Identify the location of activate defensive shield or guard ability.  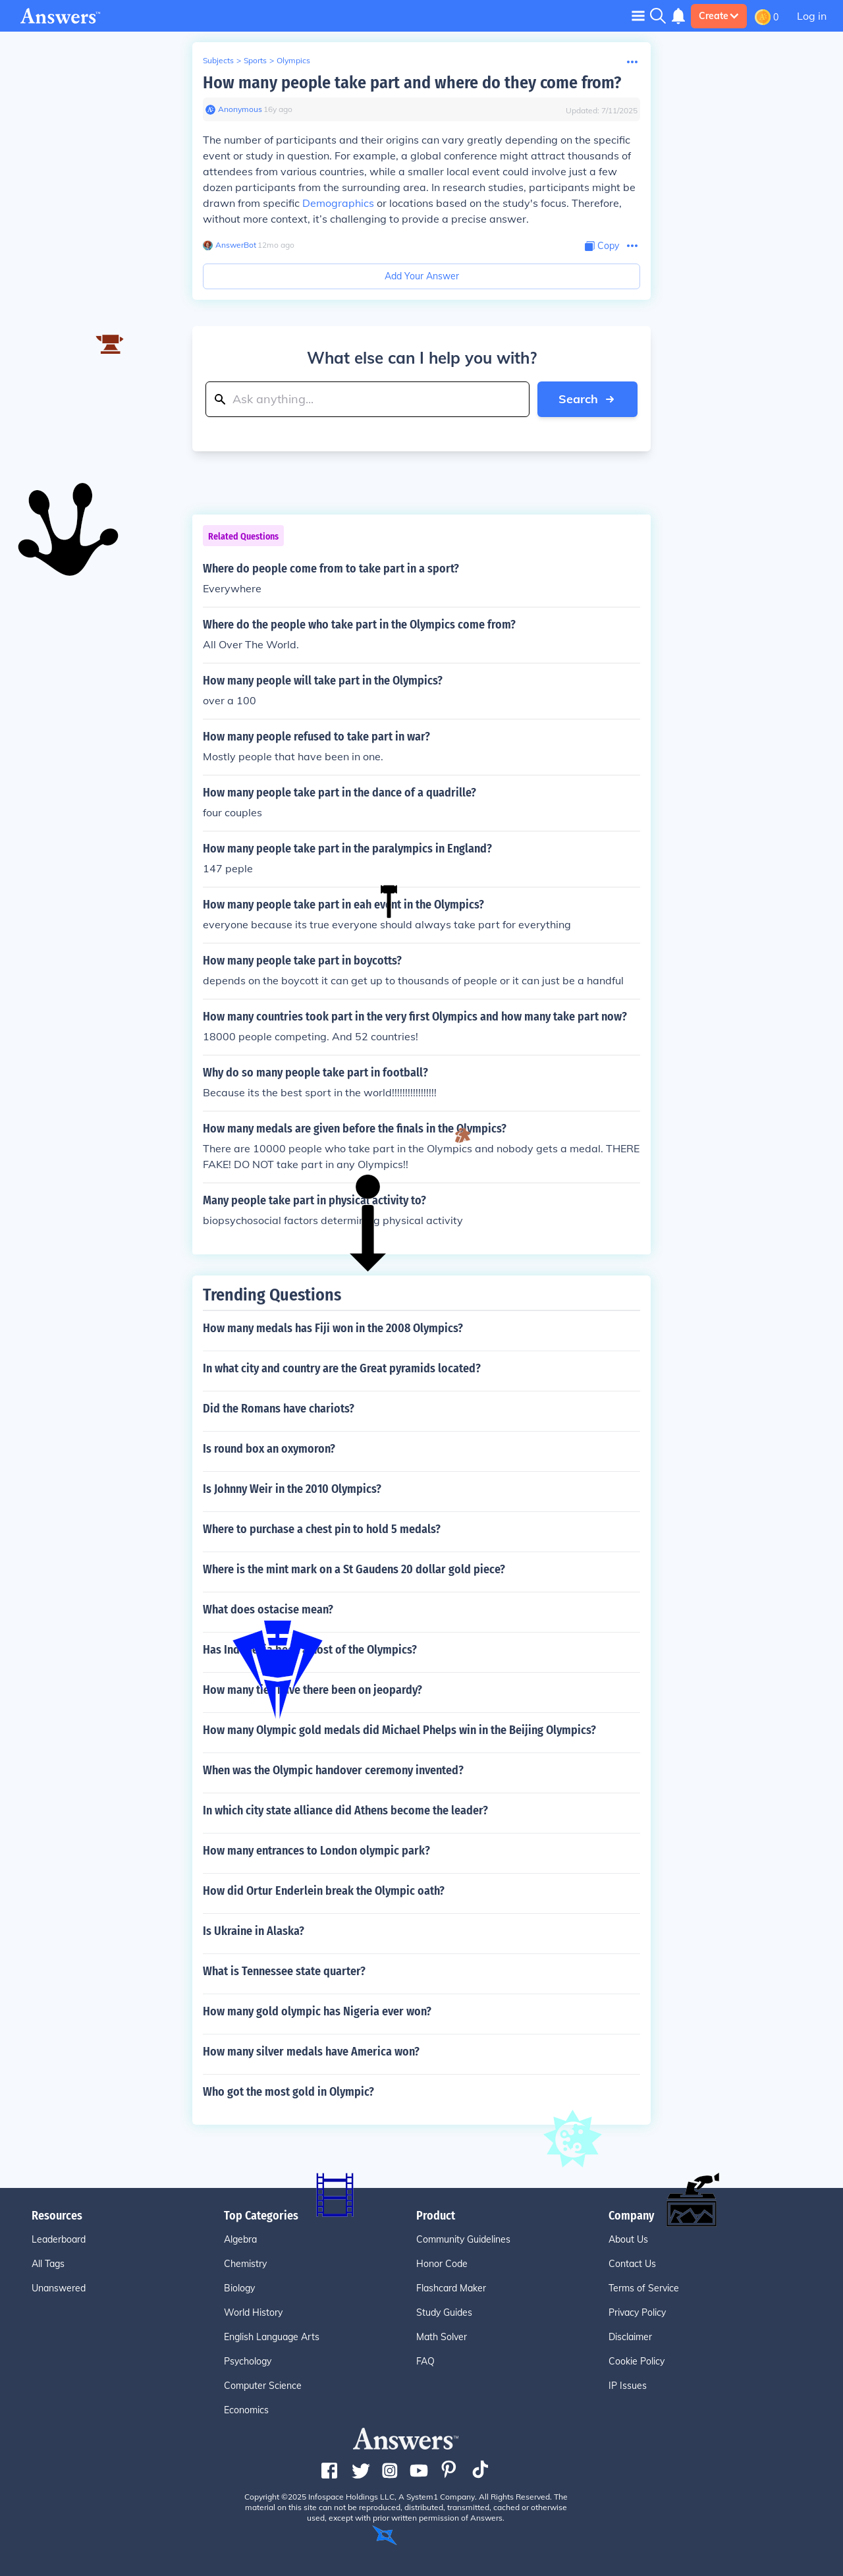
(277, 1669).